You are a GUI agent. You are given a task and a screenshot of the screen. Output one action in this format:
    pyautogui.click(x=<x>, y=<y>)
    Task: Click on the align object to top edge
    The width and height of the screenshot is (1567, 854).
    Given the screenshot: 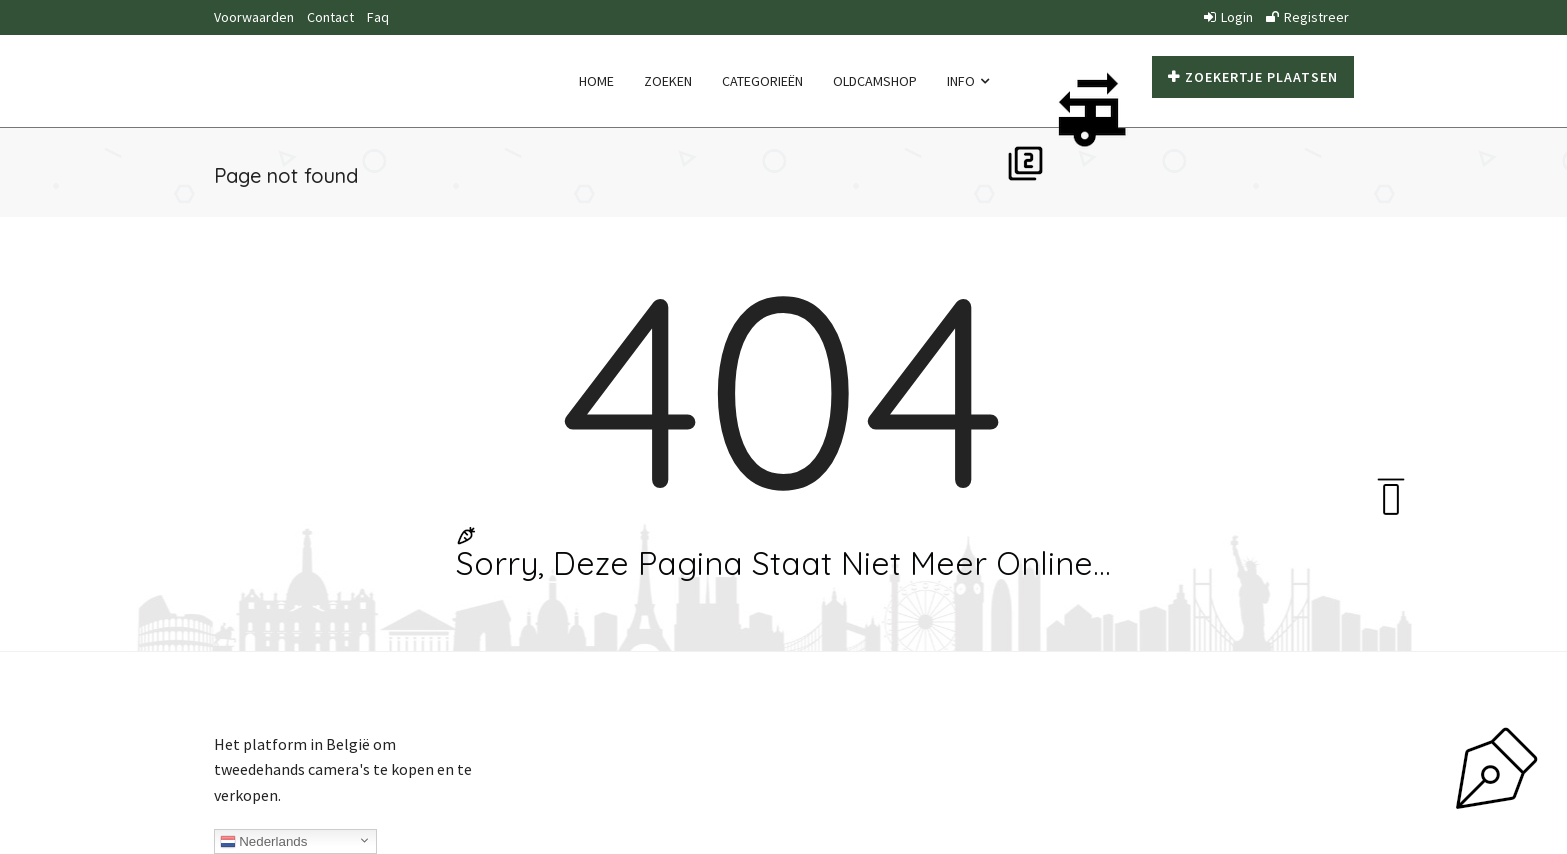 What is the action you would take?
    pyautogui.click(x=1391, y=496)
    